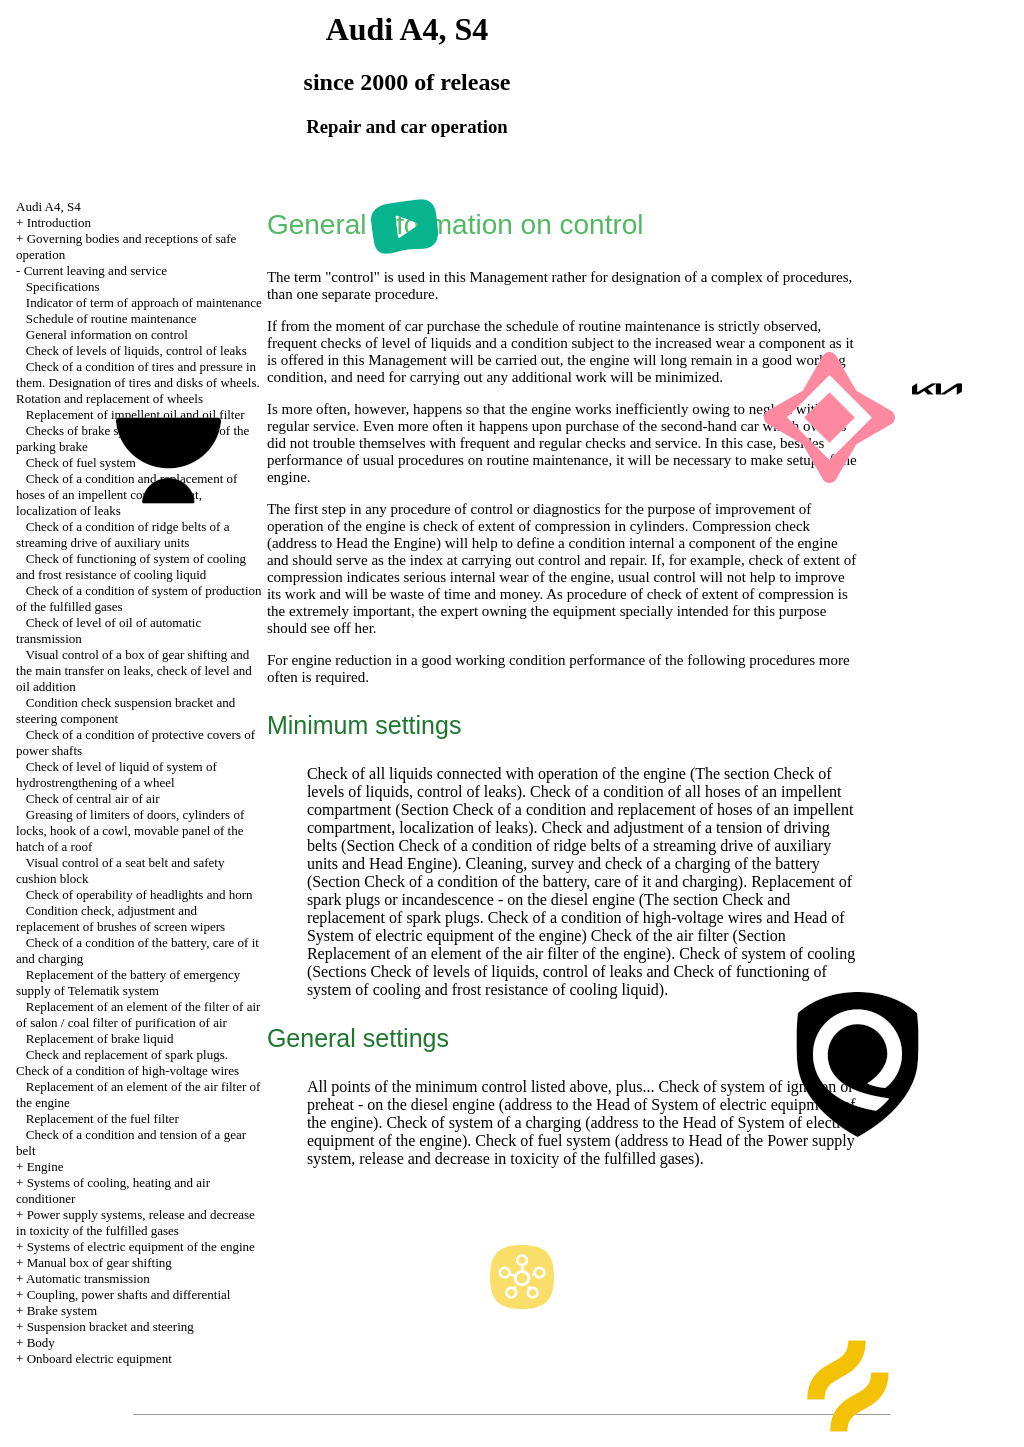  Describe the element at coordinates (937, 389) in the screenshot. I see `Kia brand logo` at that location.